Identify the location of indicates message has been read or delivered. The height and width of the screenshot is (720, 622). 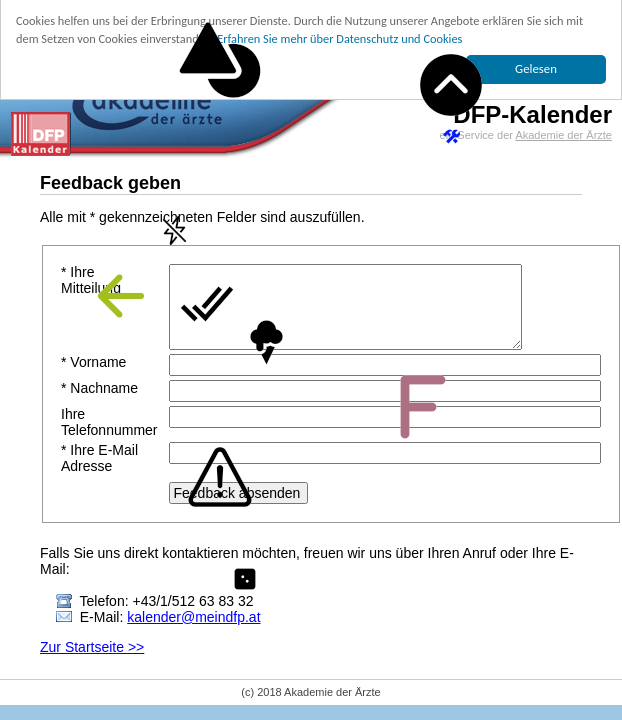
(207, 304).